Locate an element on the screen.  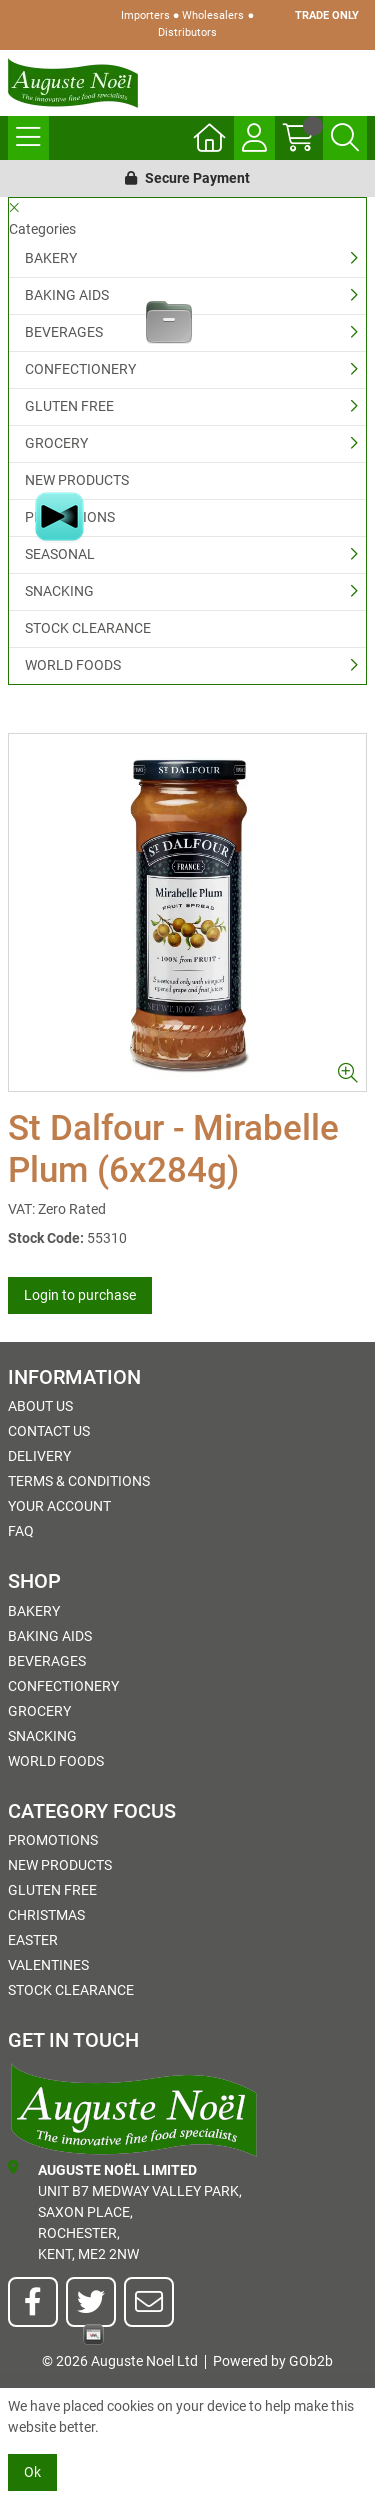
open the file manager is located at coordinates (169, 322).